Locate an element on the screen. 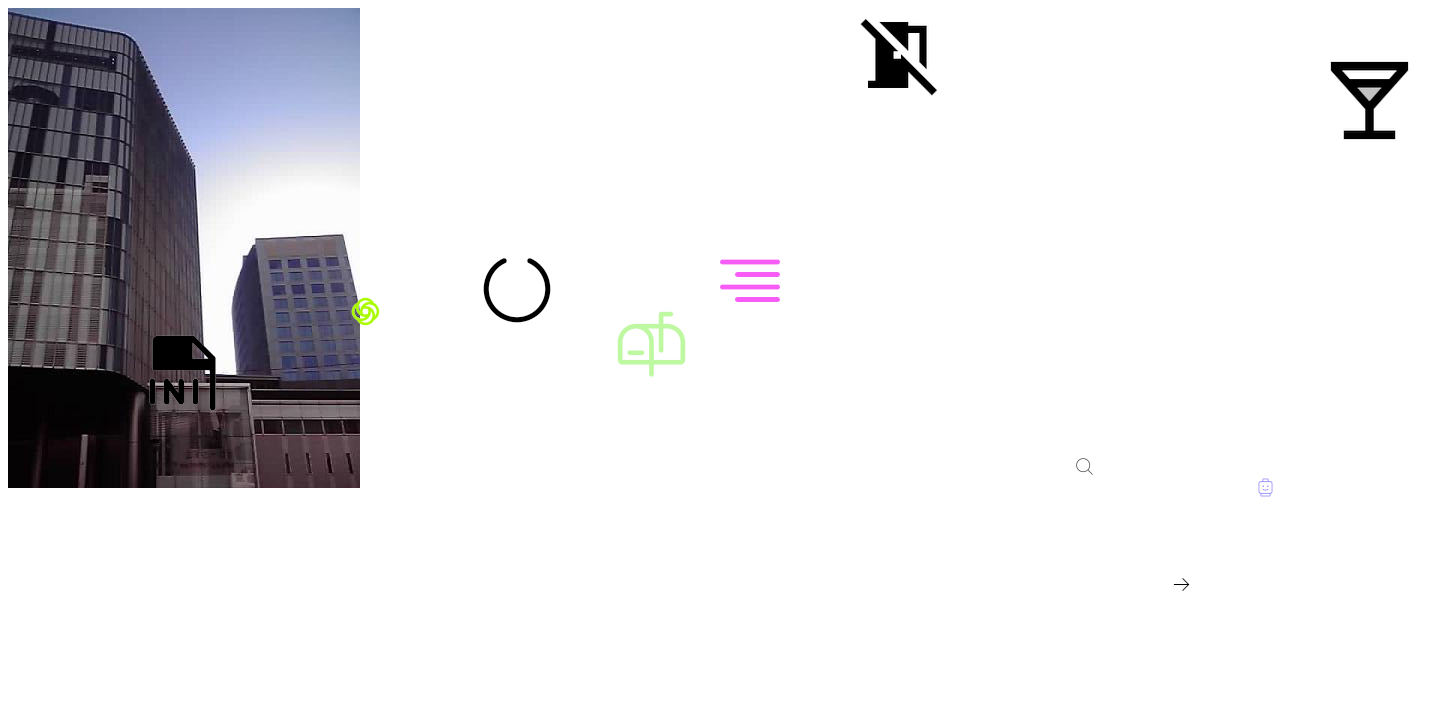 The height and width of the screenshot is (720, 1440). meeting room unavailable or closed is located at coordinates (901, 55).